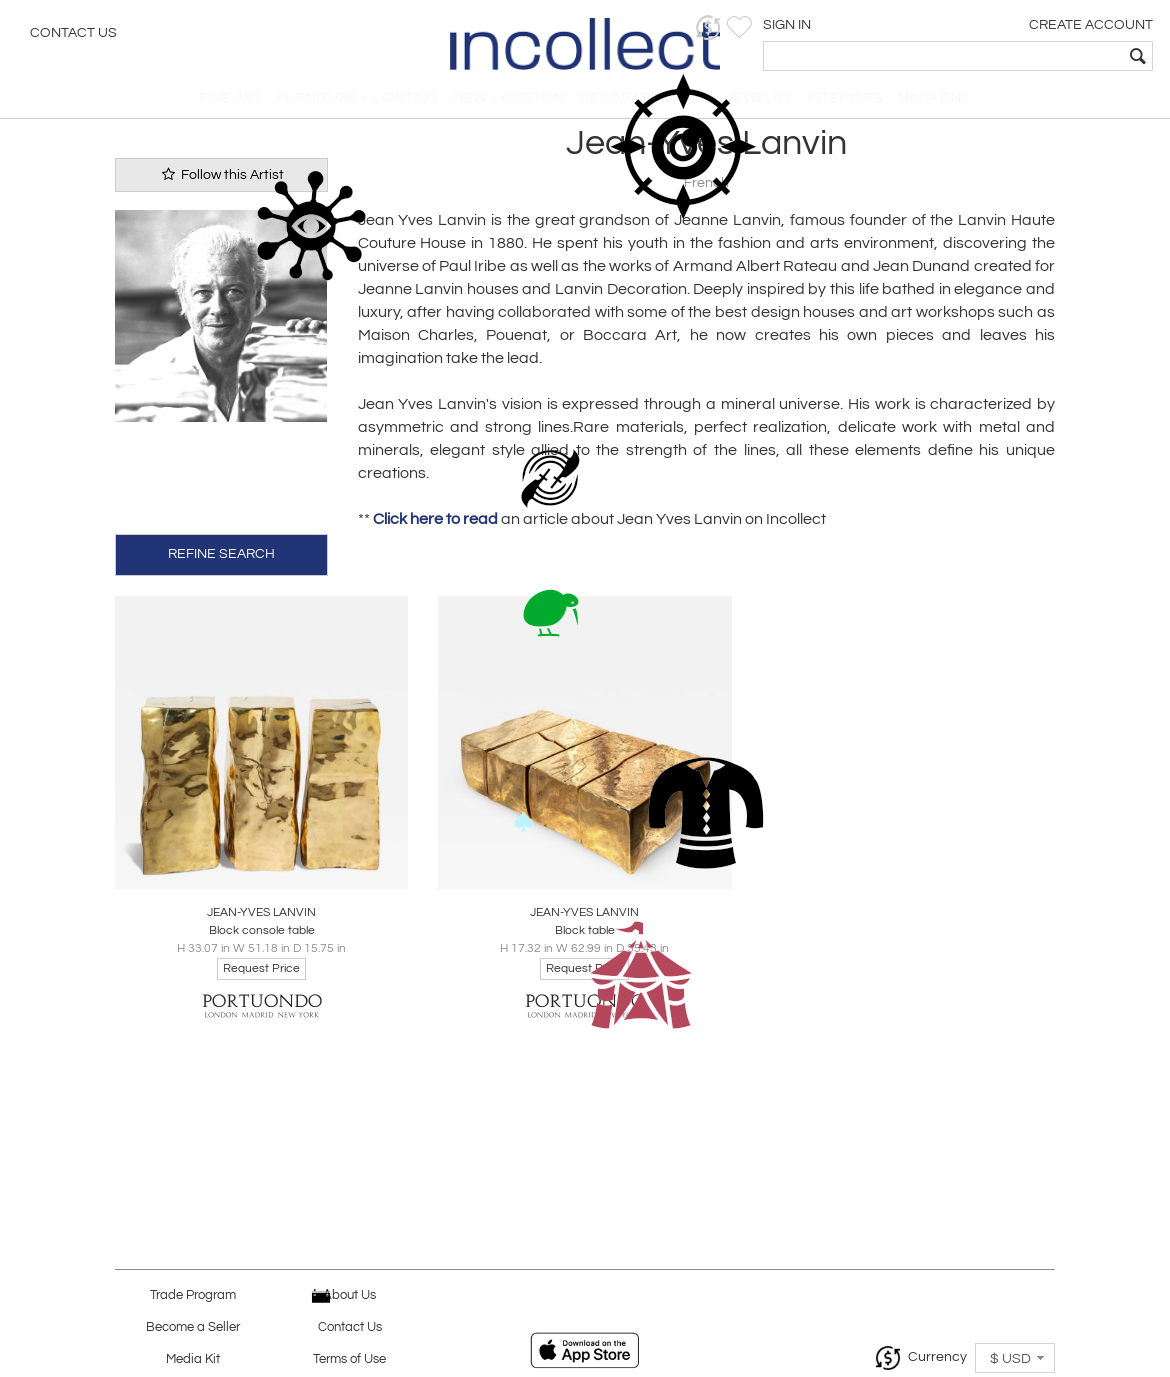 The height and width of the screenshot is (1377, 1170). I want to click on activate precision aiming or sniper mode, so click(682, 148).